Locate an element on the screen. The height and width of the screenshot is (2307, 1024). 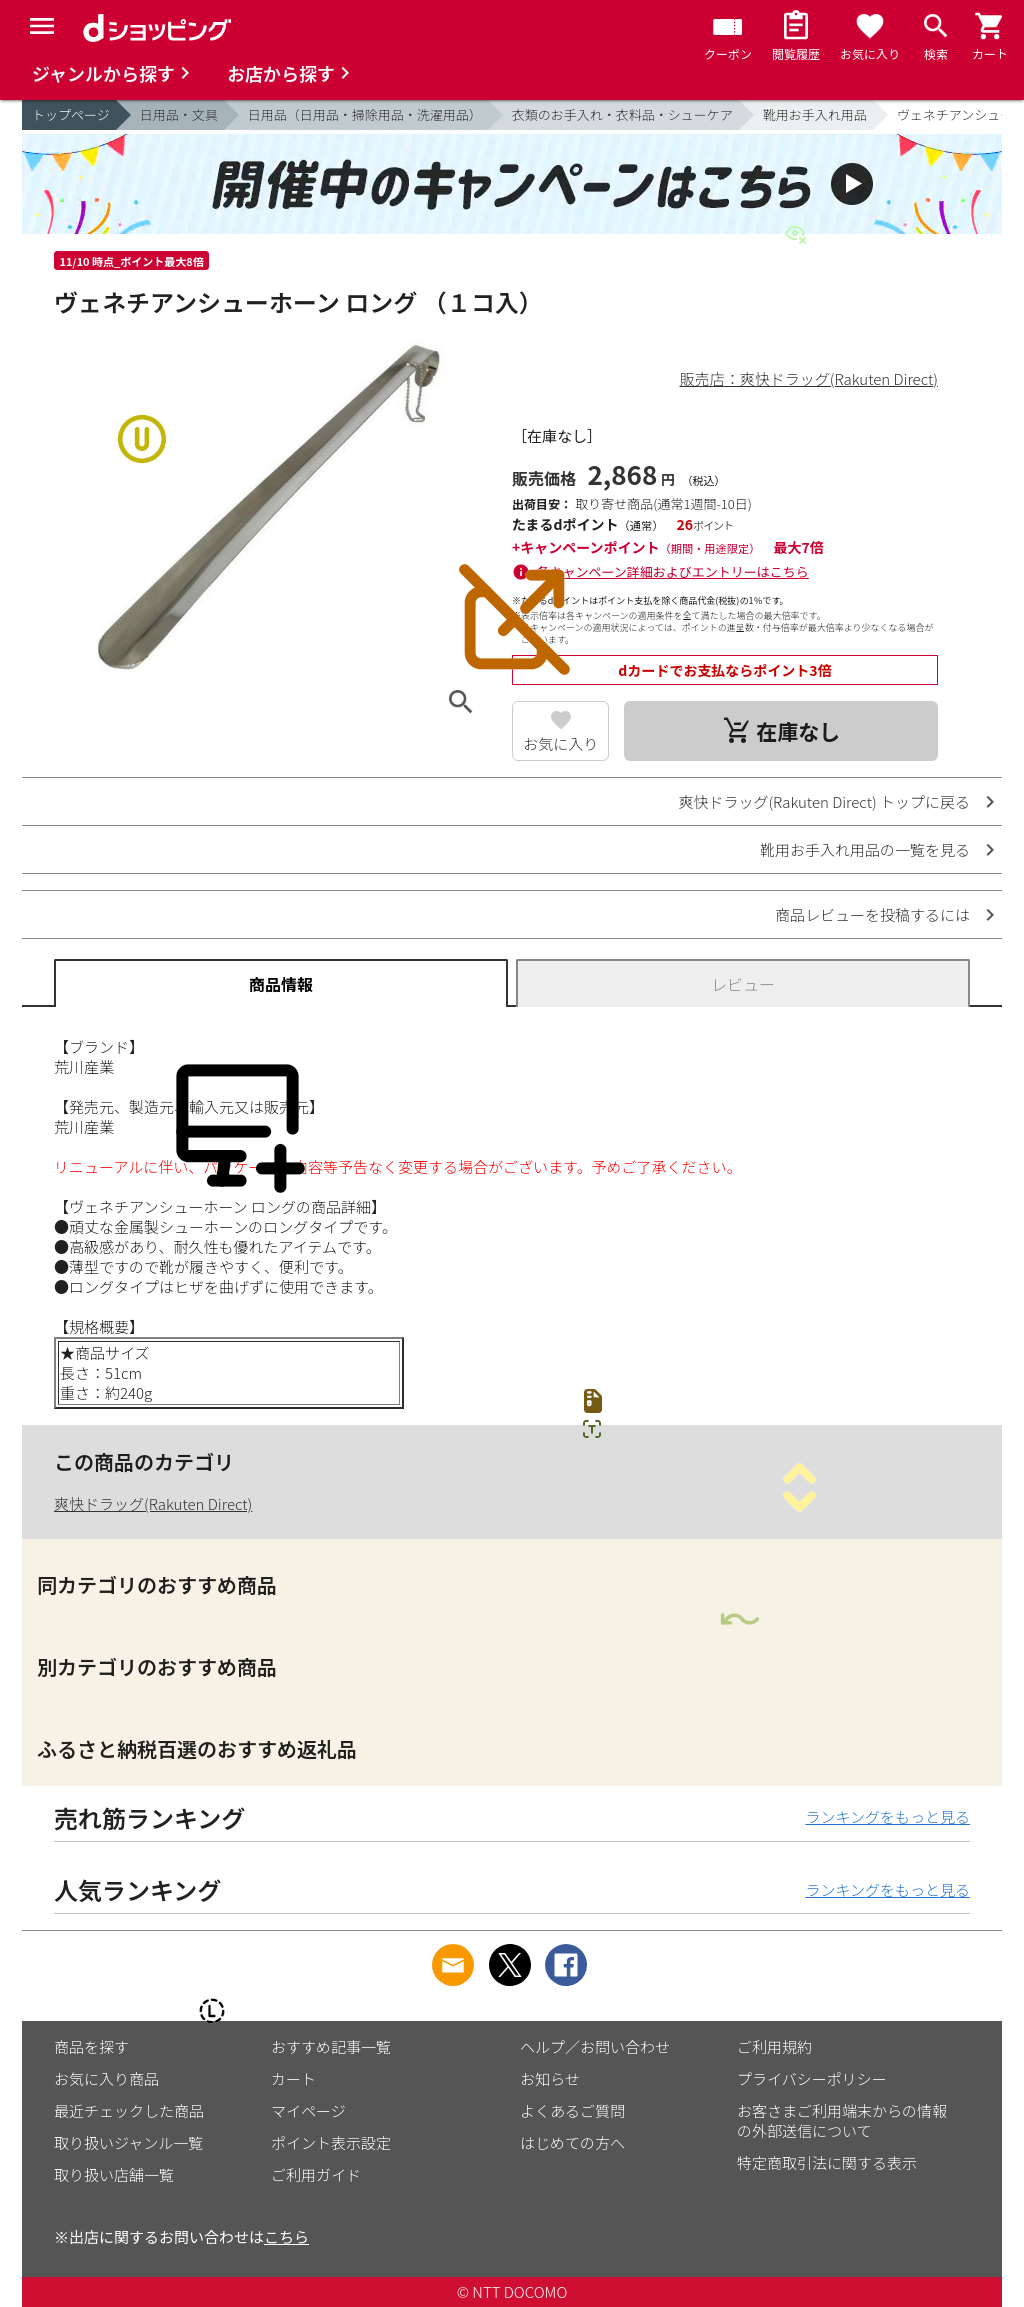
view or open a compressed archive file is located at coordinates (593, 1401).